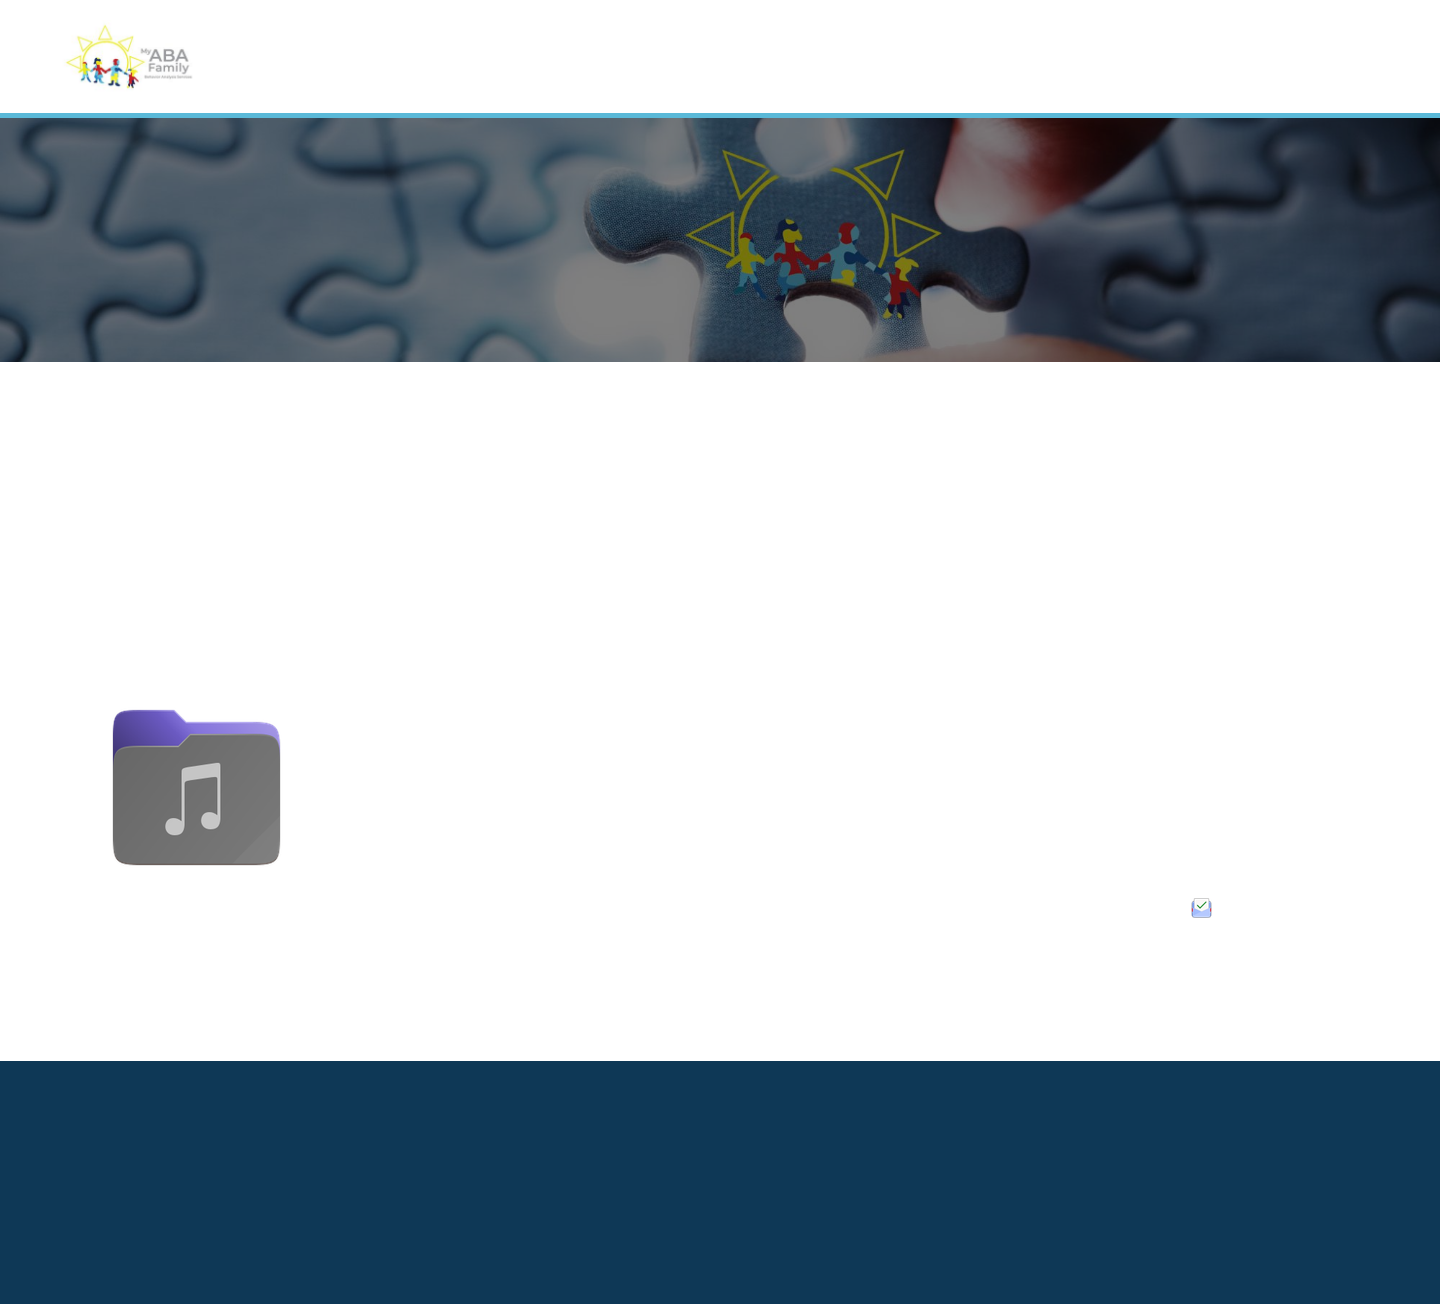  Describe the element at coordinates (196, 787) in the screenshot. I see `open your music folder` at that location.